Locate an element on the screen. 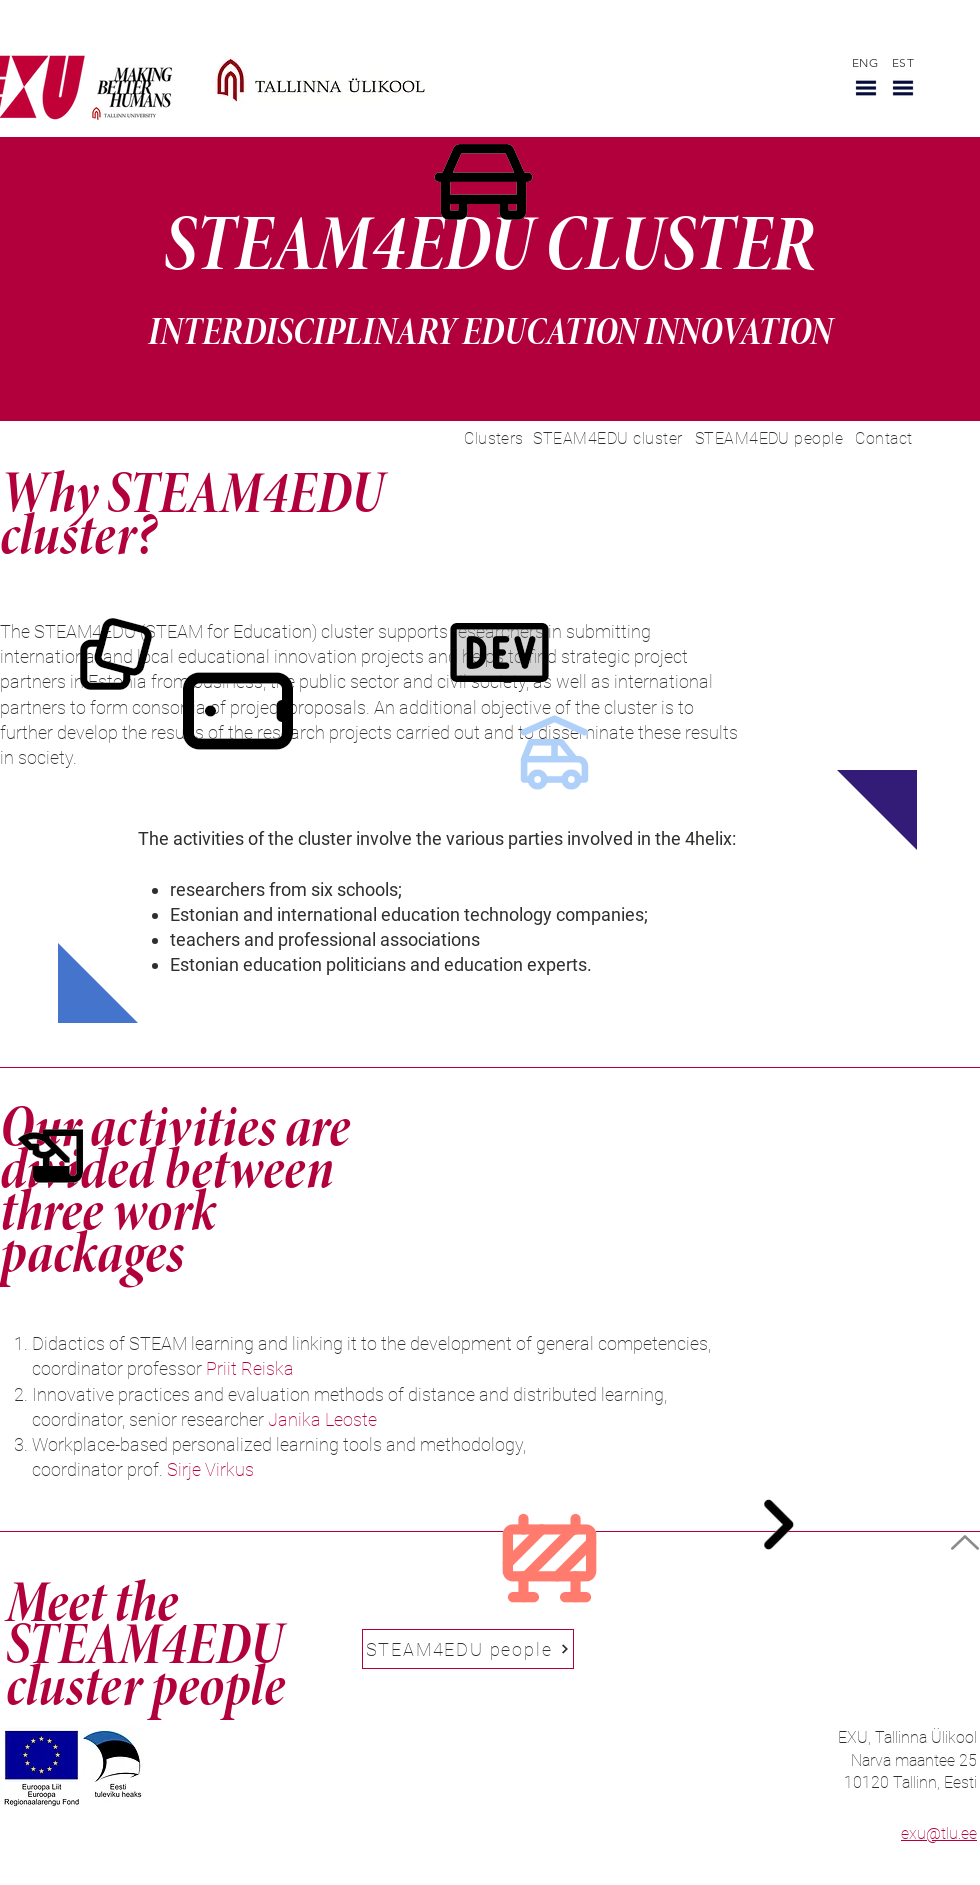  access document history or revision log is located at coordinates (53, 1156).